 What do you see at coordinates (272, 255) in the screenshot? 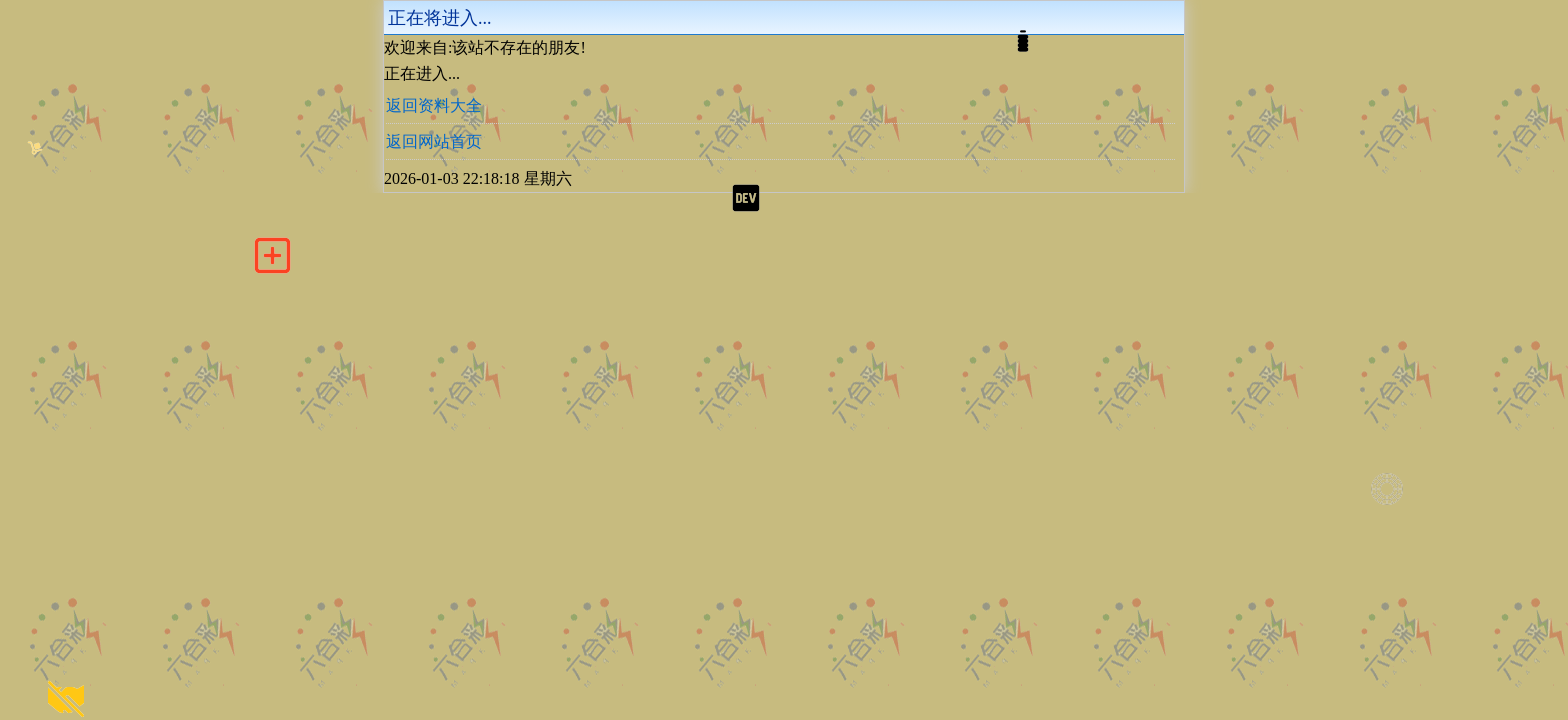
I see `add a new item` at bounding box center [272, 255].